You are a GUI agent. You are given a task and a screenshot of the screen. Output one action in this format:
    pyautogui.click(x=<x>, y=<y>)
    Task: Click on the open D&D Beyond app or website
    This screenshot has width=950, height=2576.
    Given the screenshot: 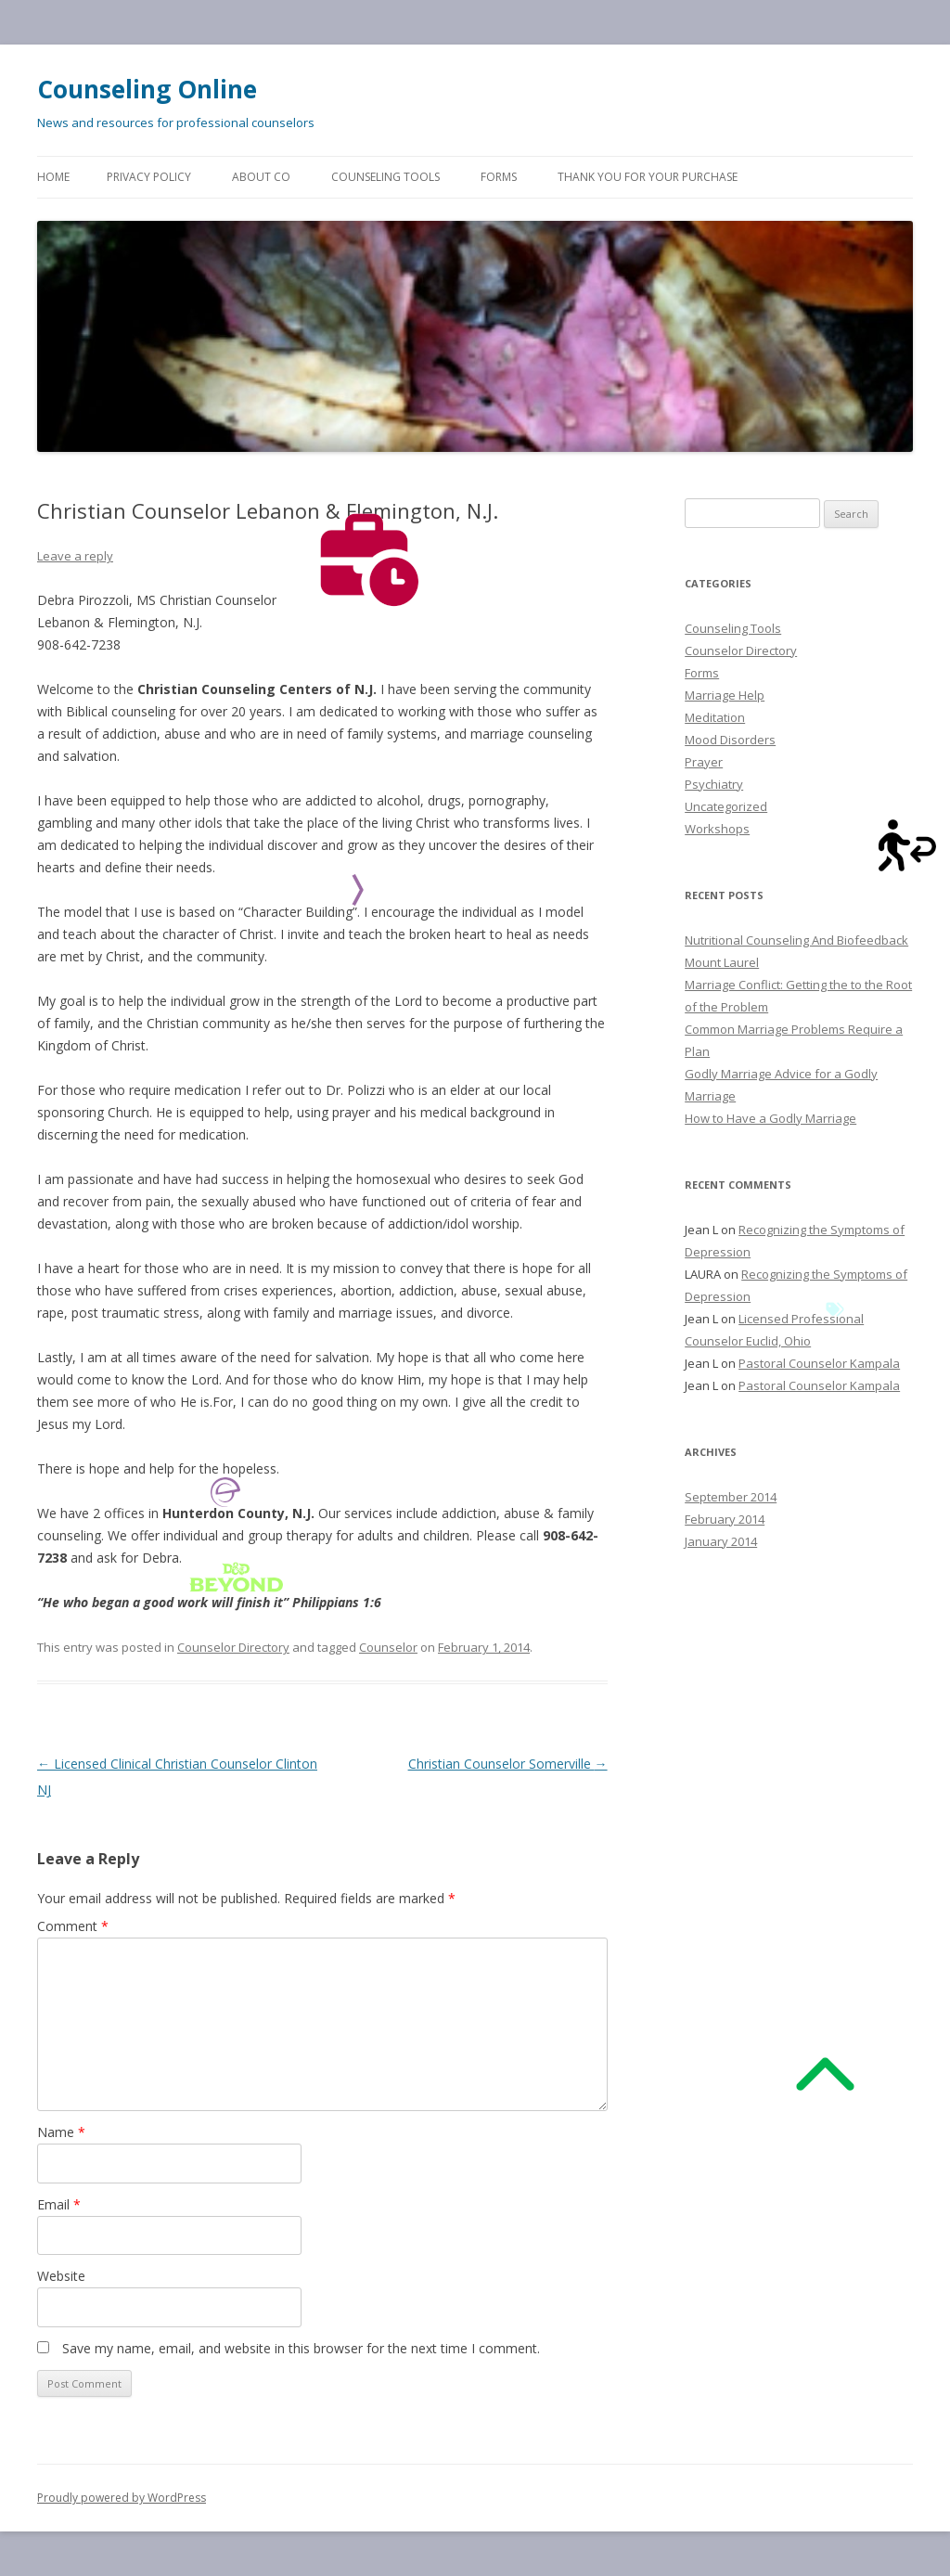 What is the action you would take?
    pyautogui.click(x=236, y=1577)
    